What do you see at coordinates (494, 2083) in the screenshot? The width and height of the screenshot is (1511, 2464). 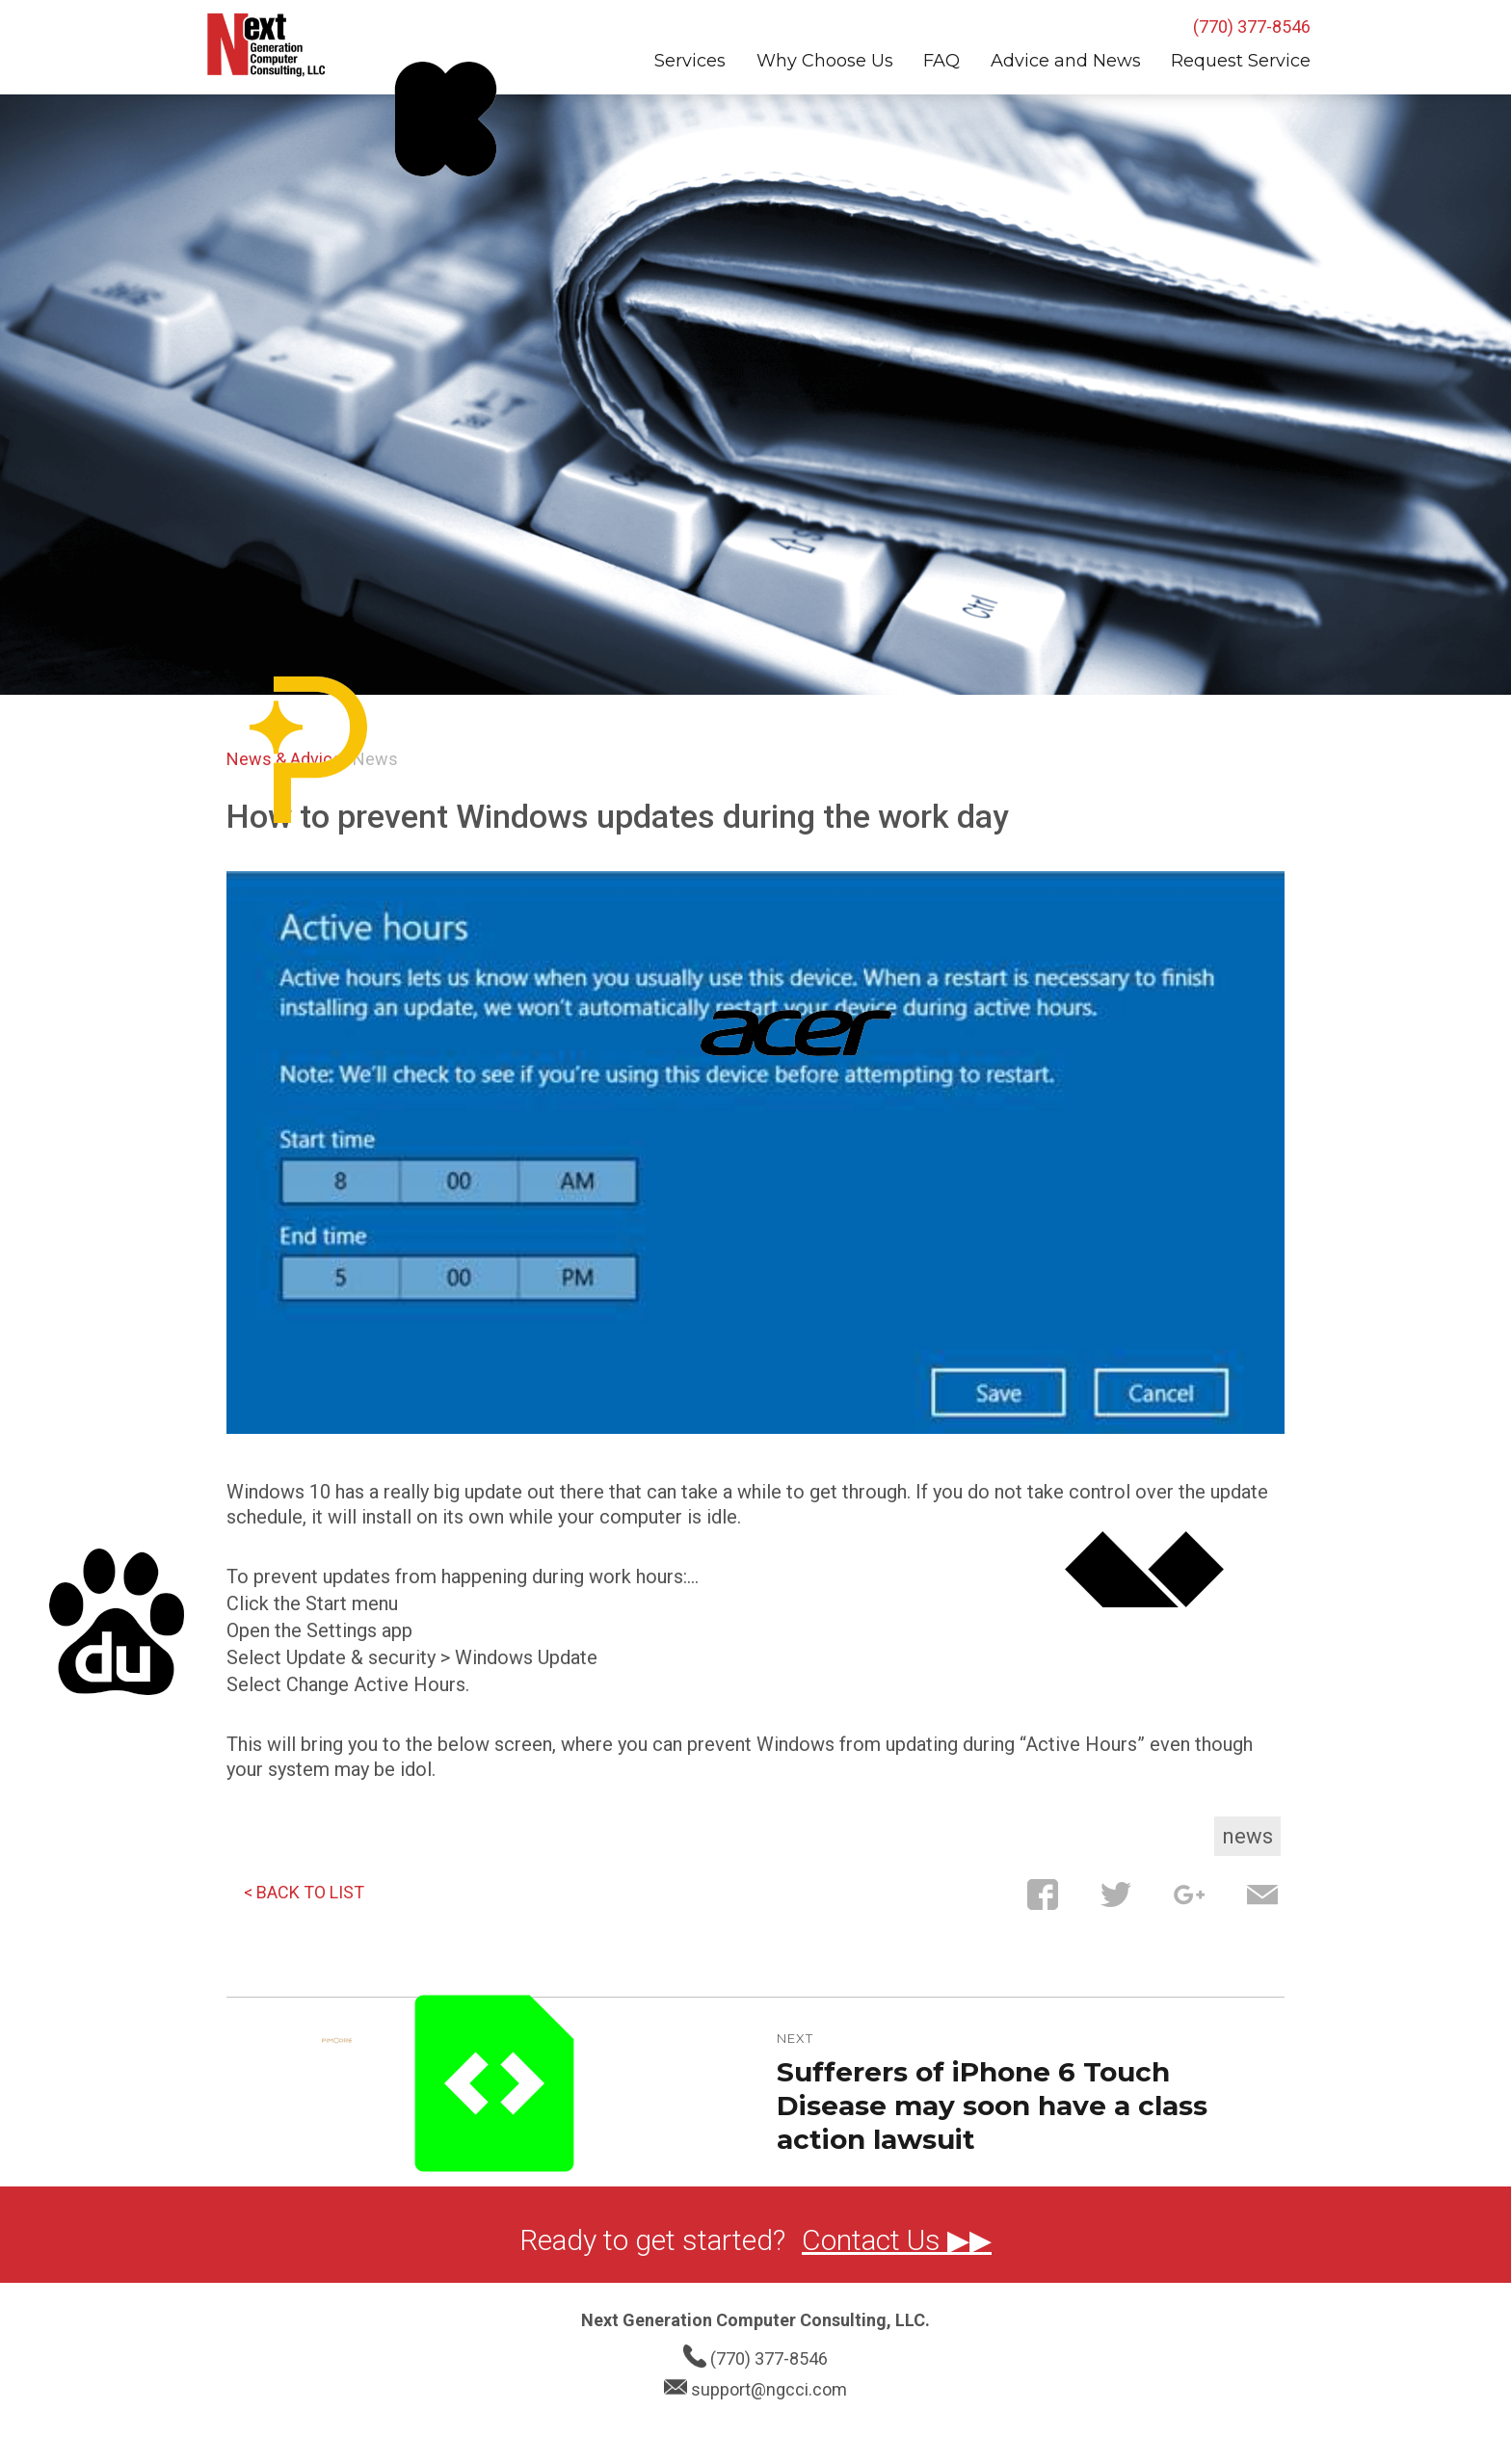 I see `open a code or source file` at bounding box center [494, 2083].